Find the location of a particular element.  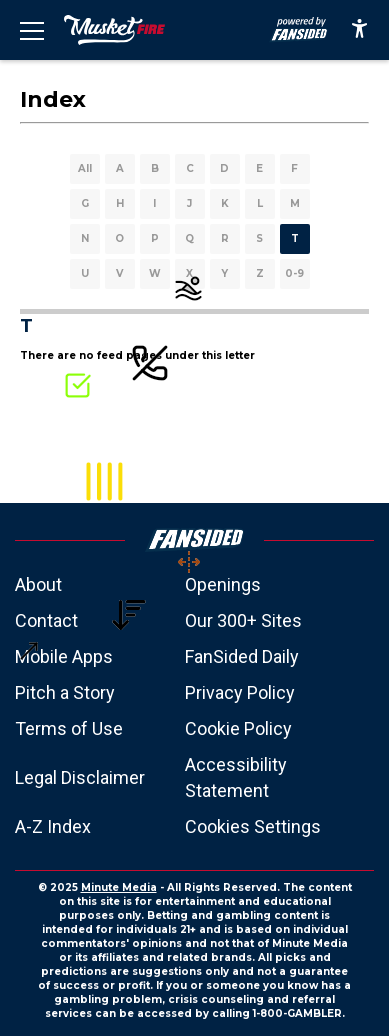

mute or disable phone calls is located at coordinates (150, 363).